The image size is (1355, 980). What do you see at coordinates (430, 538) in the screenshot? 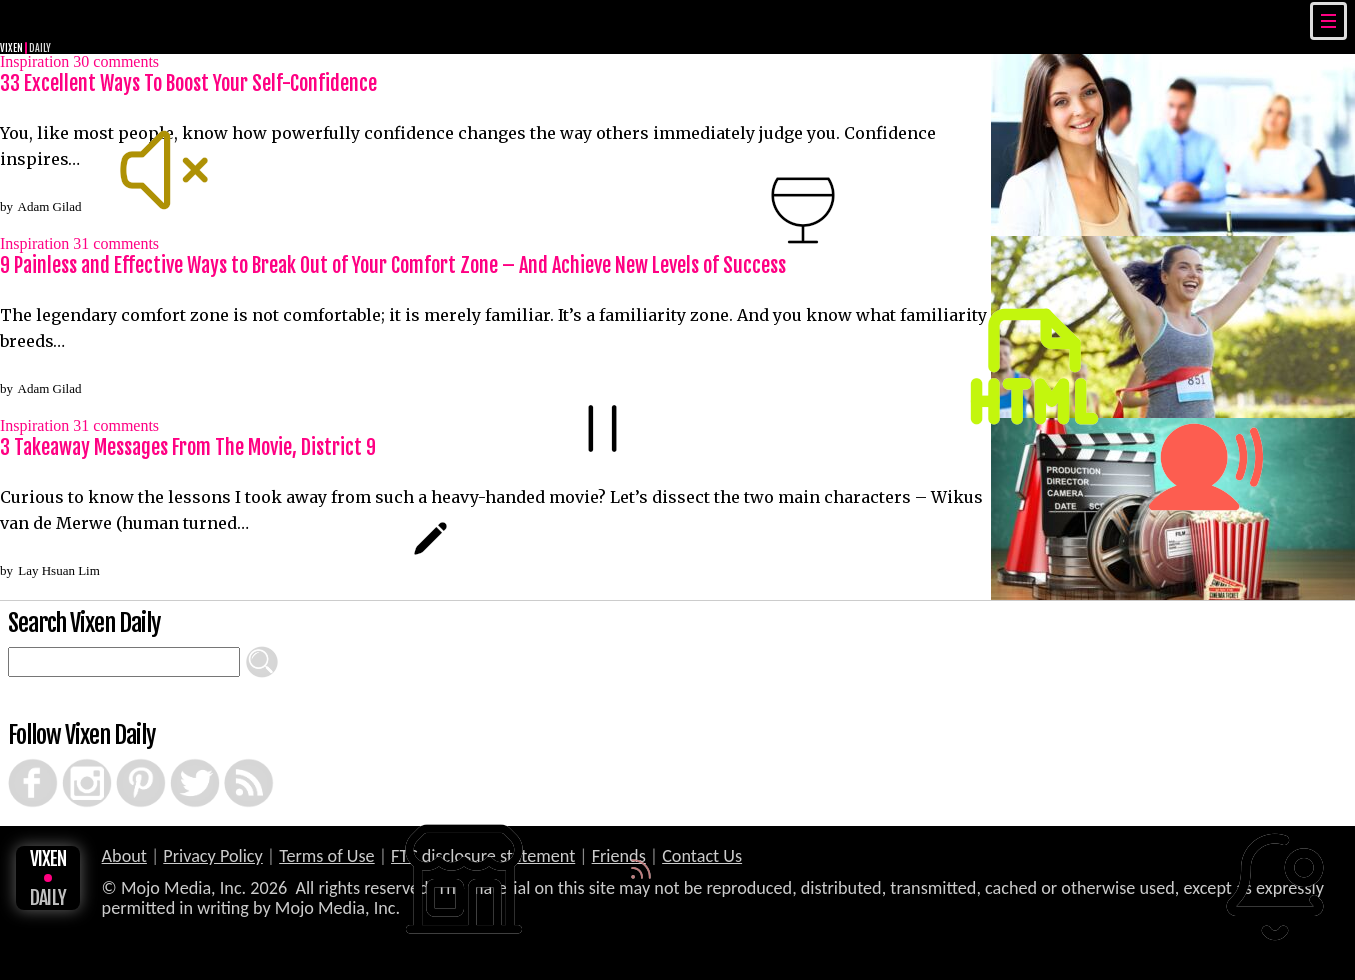
I see `edit content or text` at bounding box center [430, 538].